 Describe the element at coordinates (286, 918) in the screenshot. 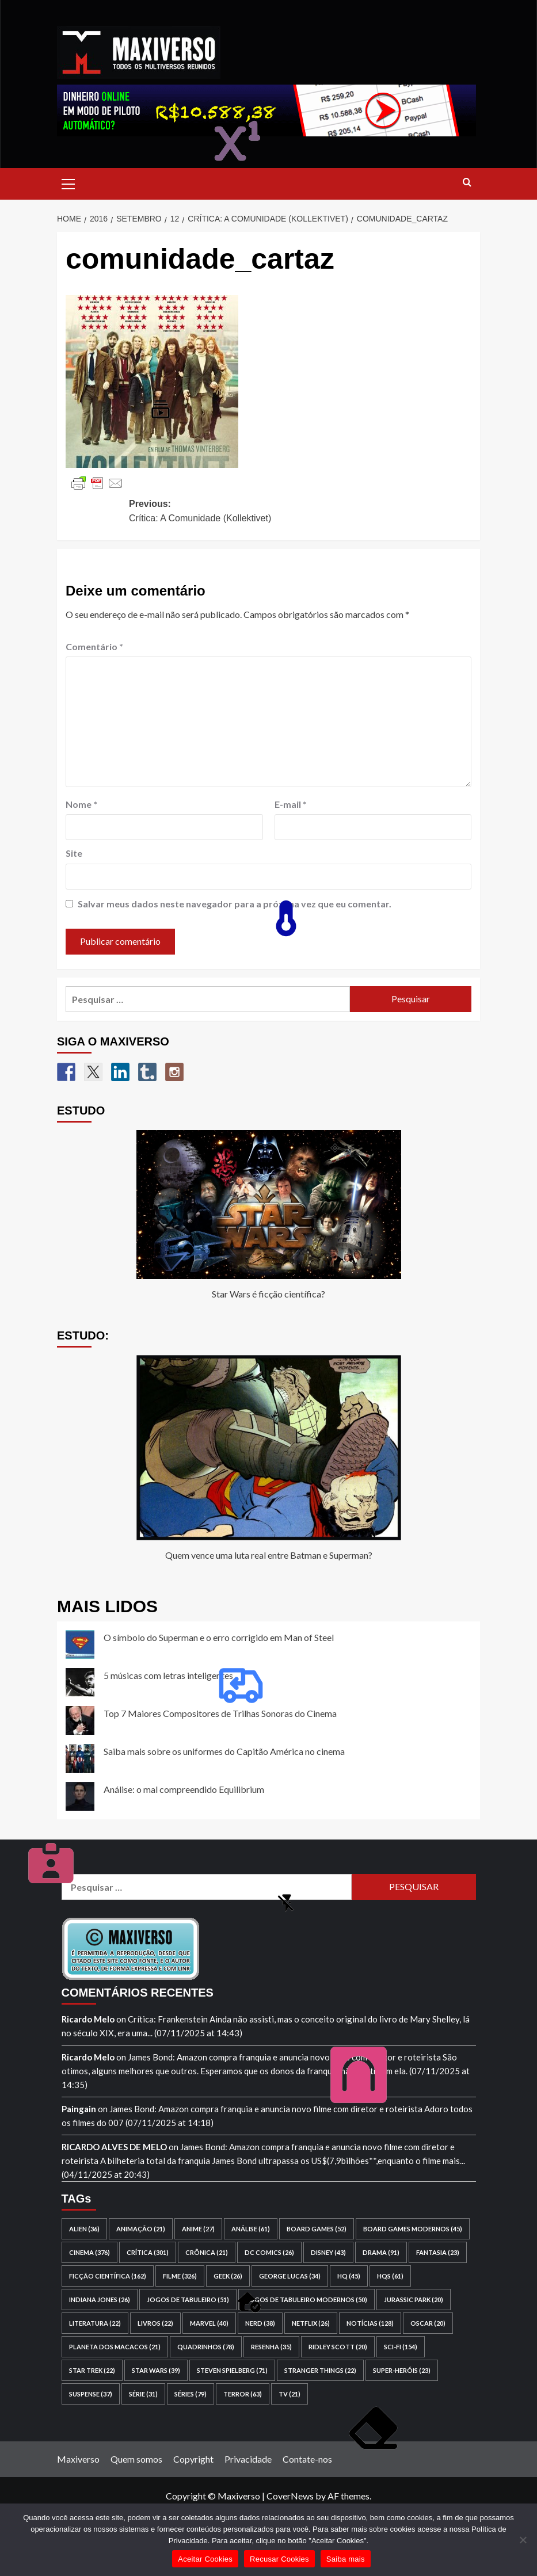

I see `indicates moderate temperature level` at that location.